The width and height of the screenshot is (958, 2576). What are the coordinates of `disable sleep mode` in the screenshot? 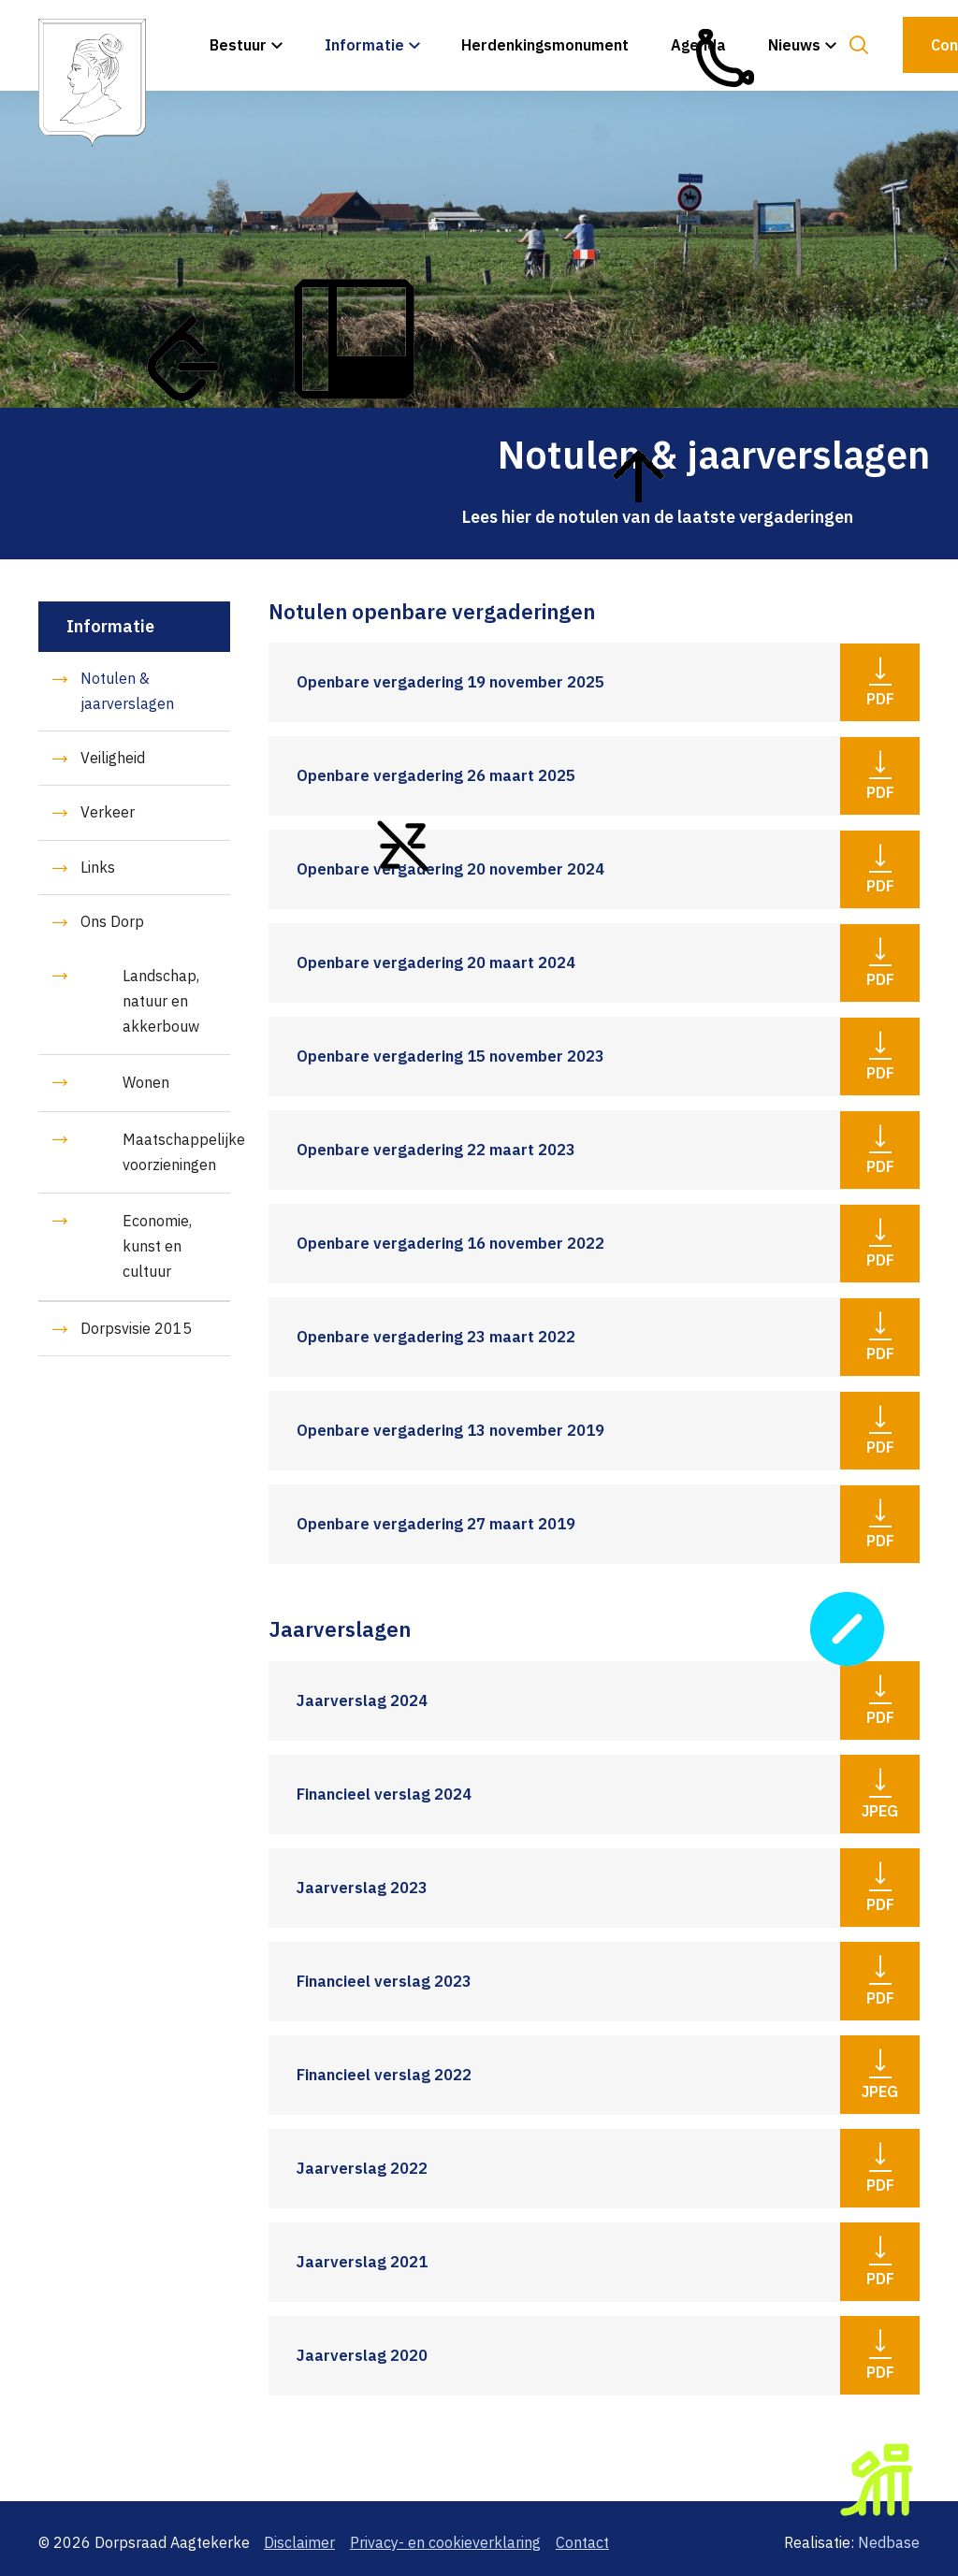 It's located at (402, 846).